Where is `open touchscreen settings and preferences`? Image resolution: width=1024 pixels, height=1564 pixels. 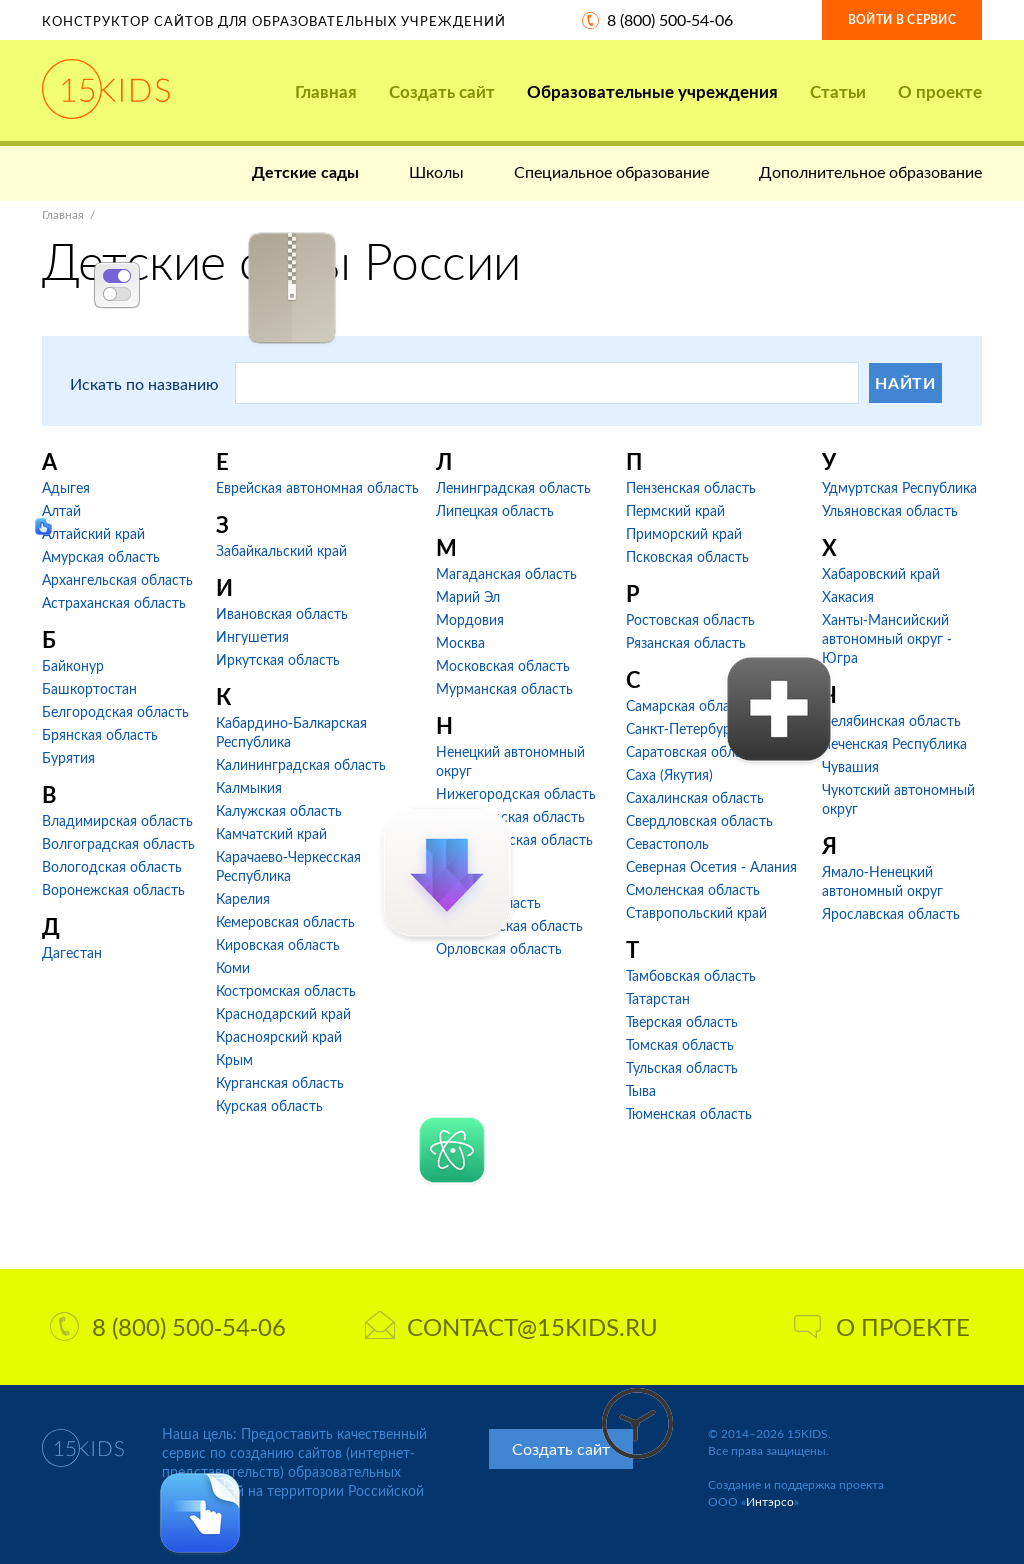
open touchscreen settings and preferences is located at coordinates (43, 526).